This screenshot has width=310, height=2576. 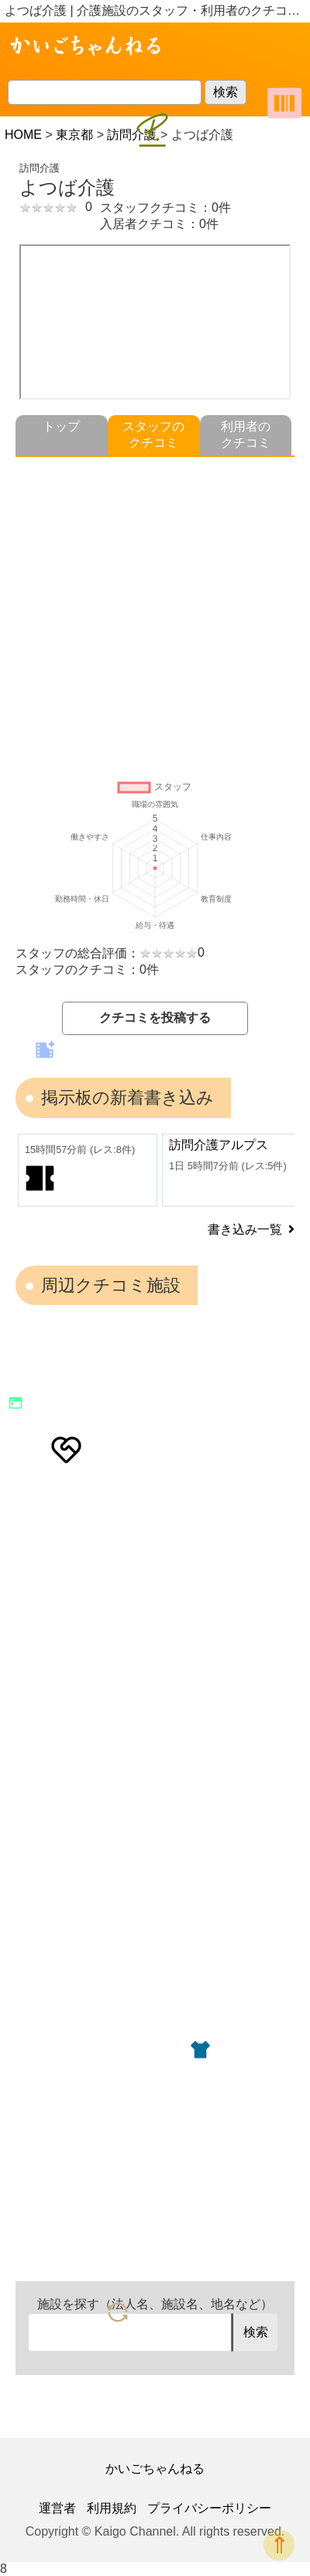 What do you see at coordinates (284, 103) in the screenshot?
I see `scan a barcode or QR code` at bounding box center [284, 103].